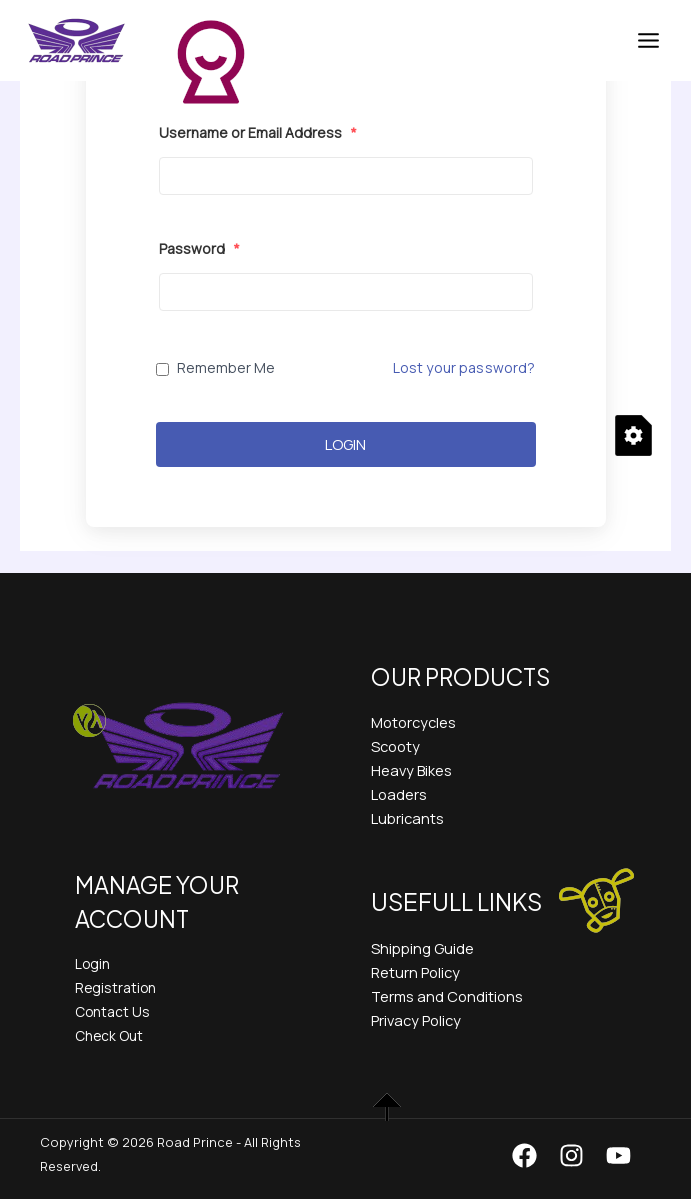  Describe the element at coordinates (596, 900) in the screenshot. I see `visit tindie marketplace` at that location.